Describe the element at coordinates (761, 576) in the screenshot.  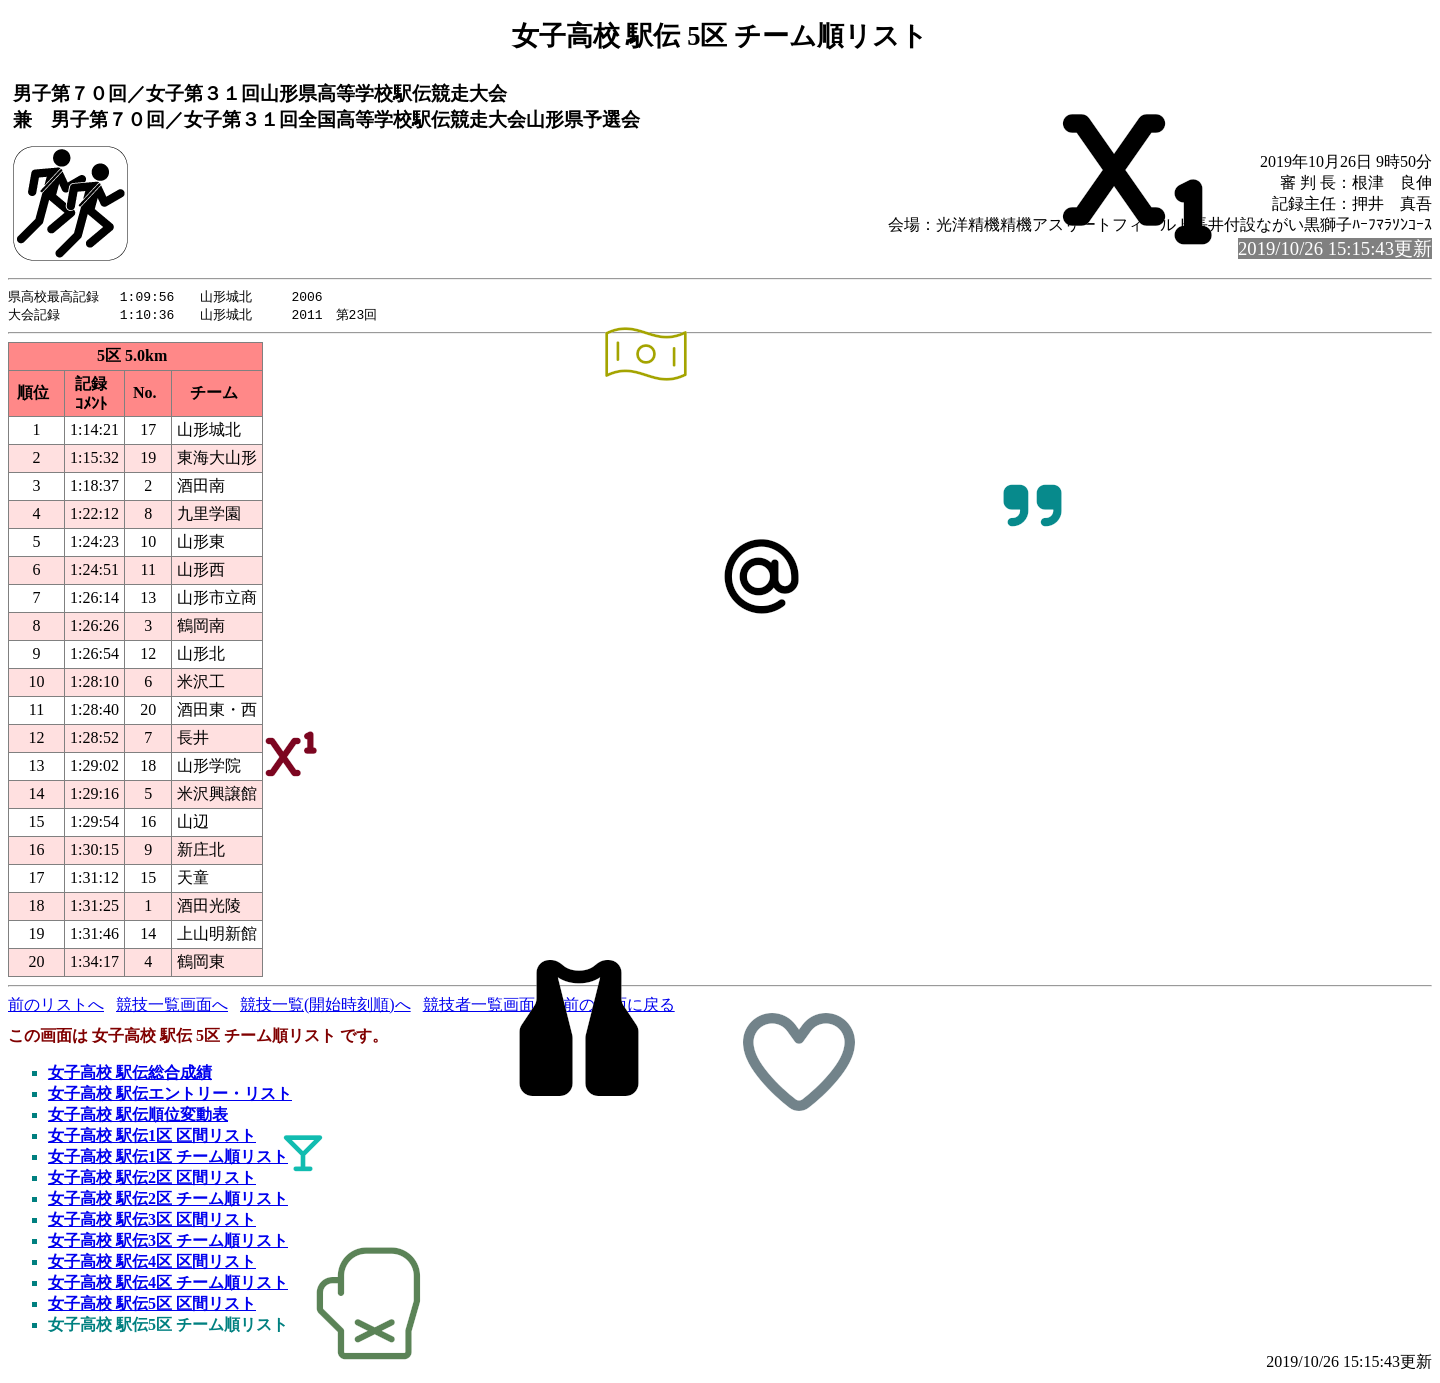
I see `compose a new email` at that location.